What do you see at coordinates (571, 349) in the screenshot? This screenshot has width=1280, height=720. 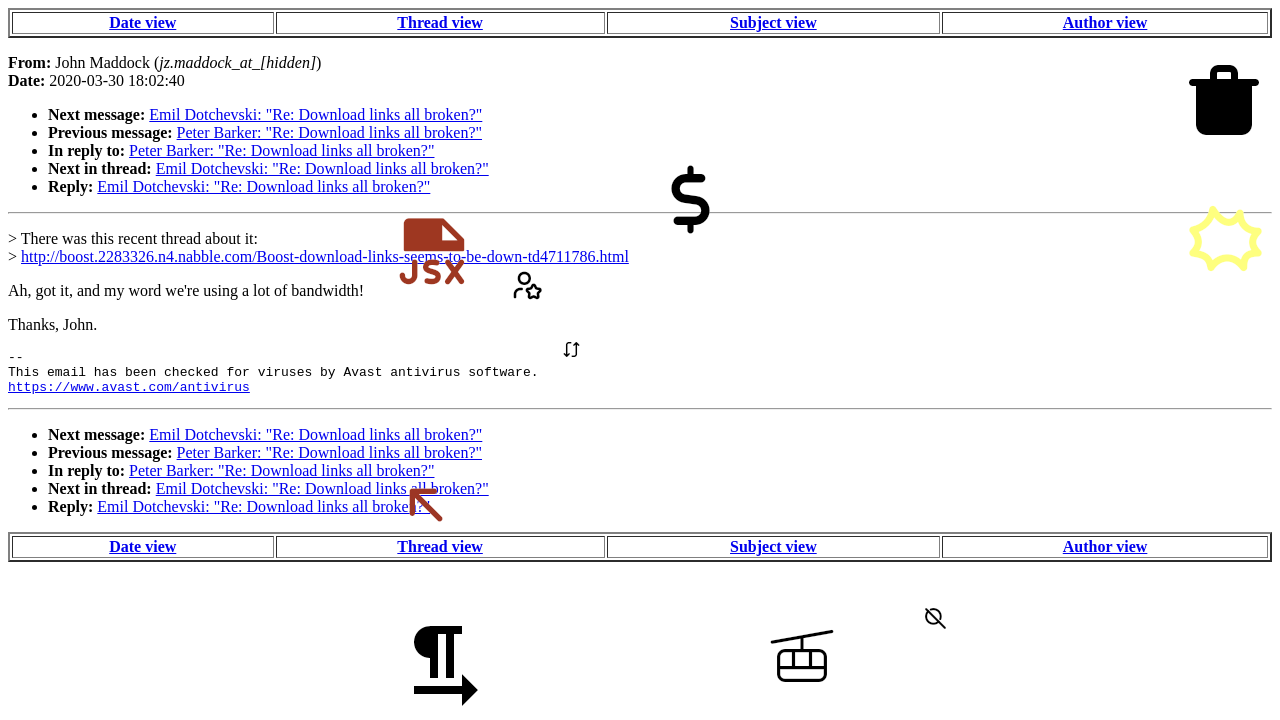 I see `flip or mirror content horizontally` at bounding box center [571, 349].